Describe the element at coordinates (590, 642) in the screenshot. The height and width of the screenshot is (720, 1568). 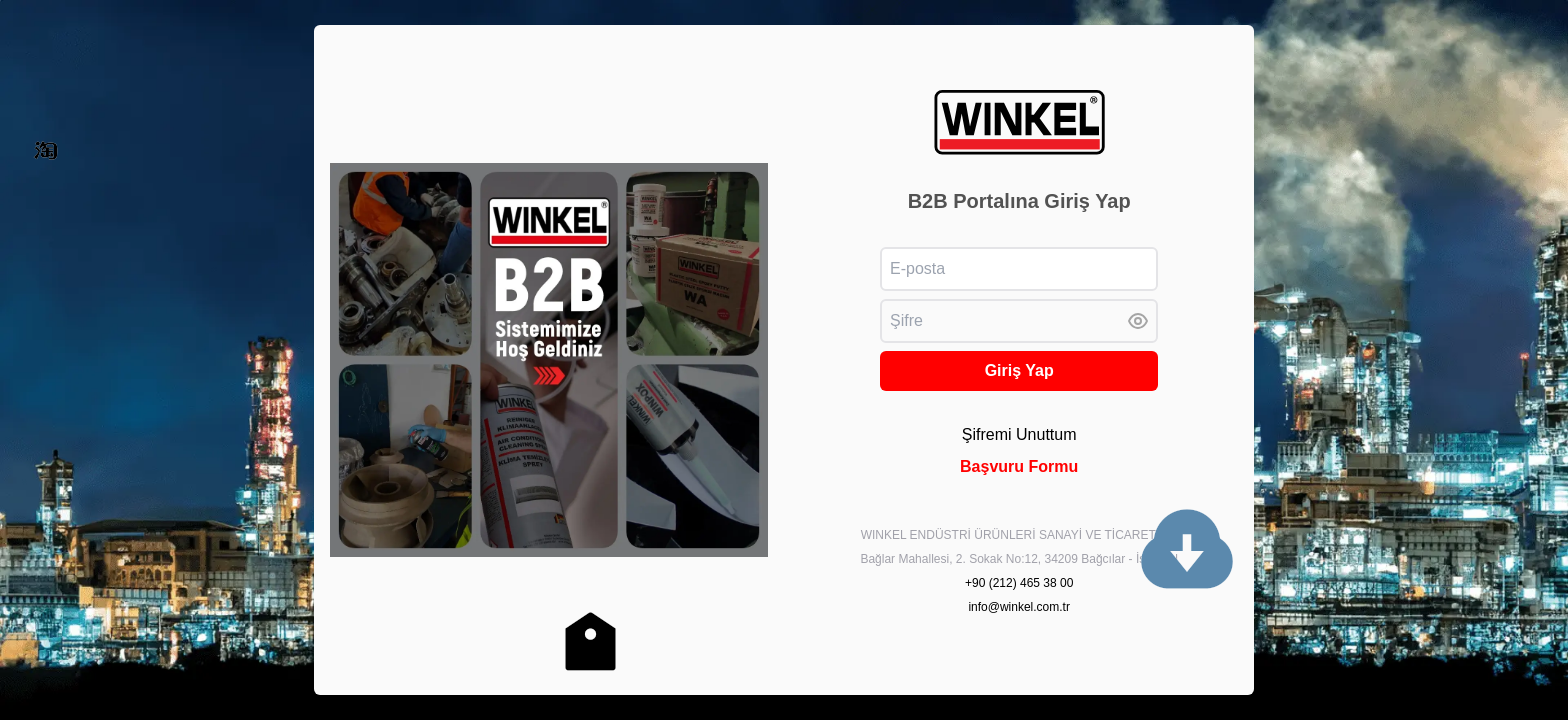
I see `navigate to home screen` at that location.